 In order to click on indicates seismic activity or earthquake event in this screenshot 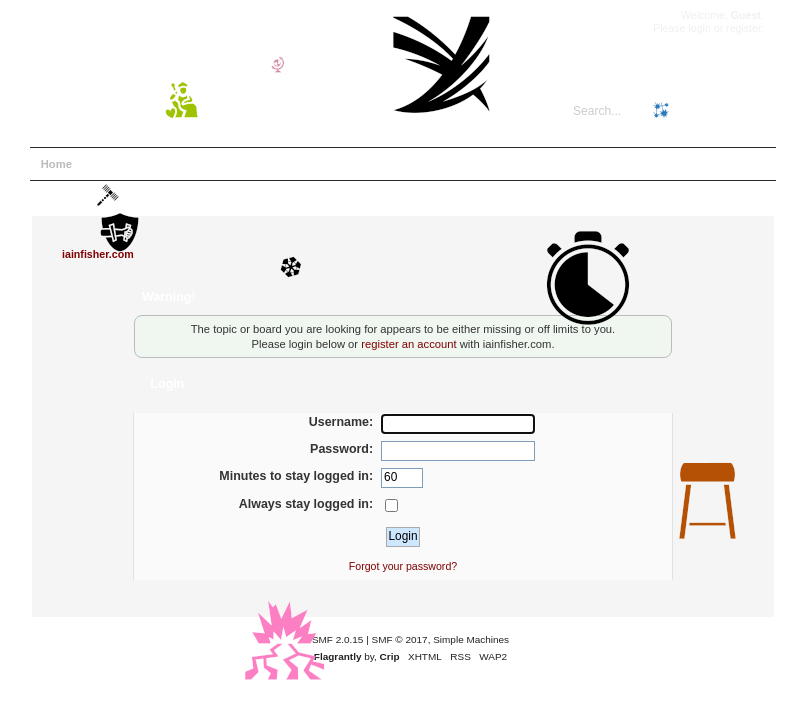, I will do `click(284, 640)`.